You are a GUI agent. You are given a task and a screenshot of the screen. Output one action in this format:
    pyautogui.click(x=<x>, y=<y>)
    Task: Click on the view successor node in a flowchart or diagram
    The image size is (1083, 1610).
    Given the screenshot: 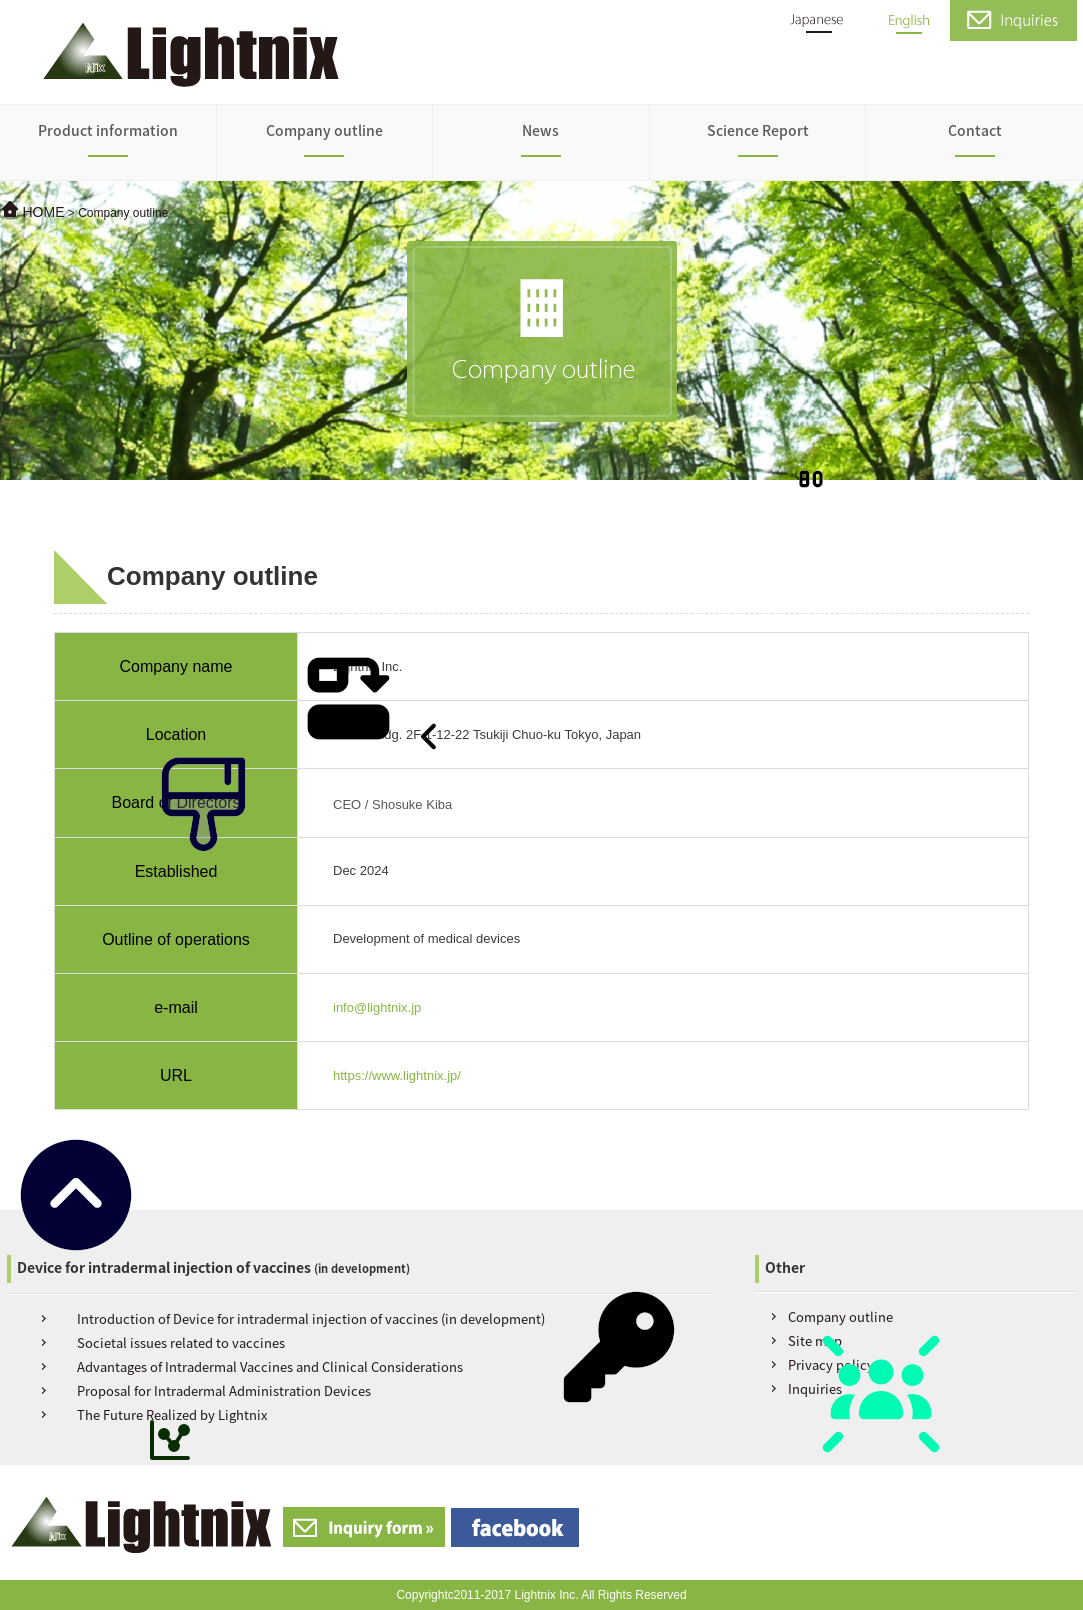 What is the action you would take?
    pyautogui.click(x=348, y=698)
    